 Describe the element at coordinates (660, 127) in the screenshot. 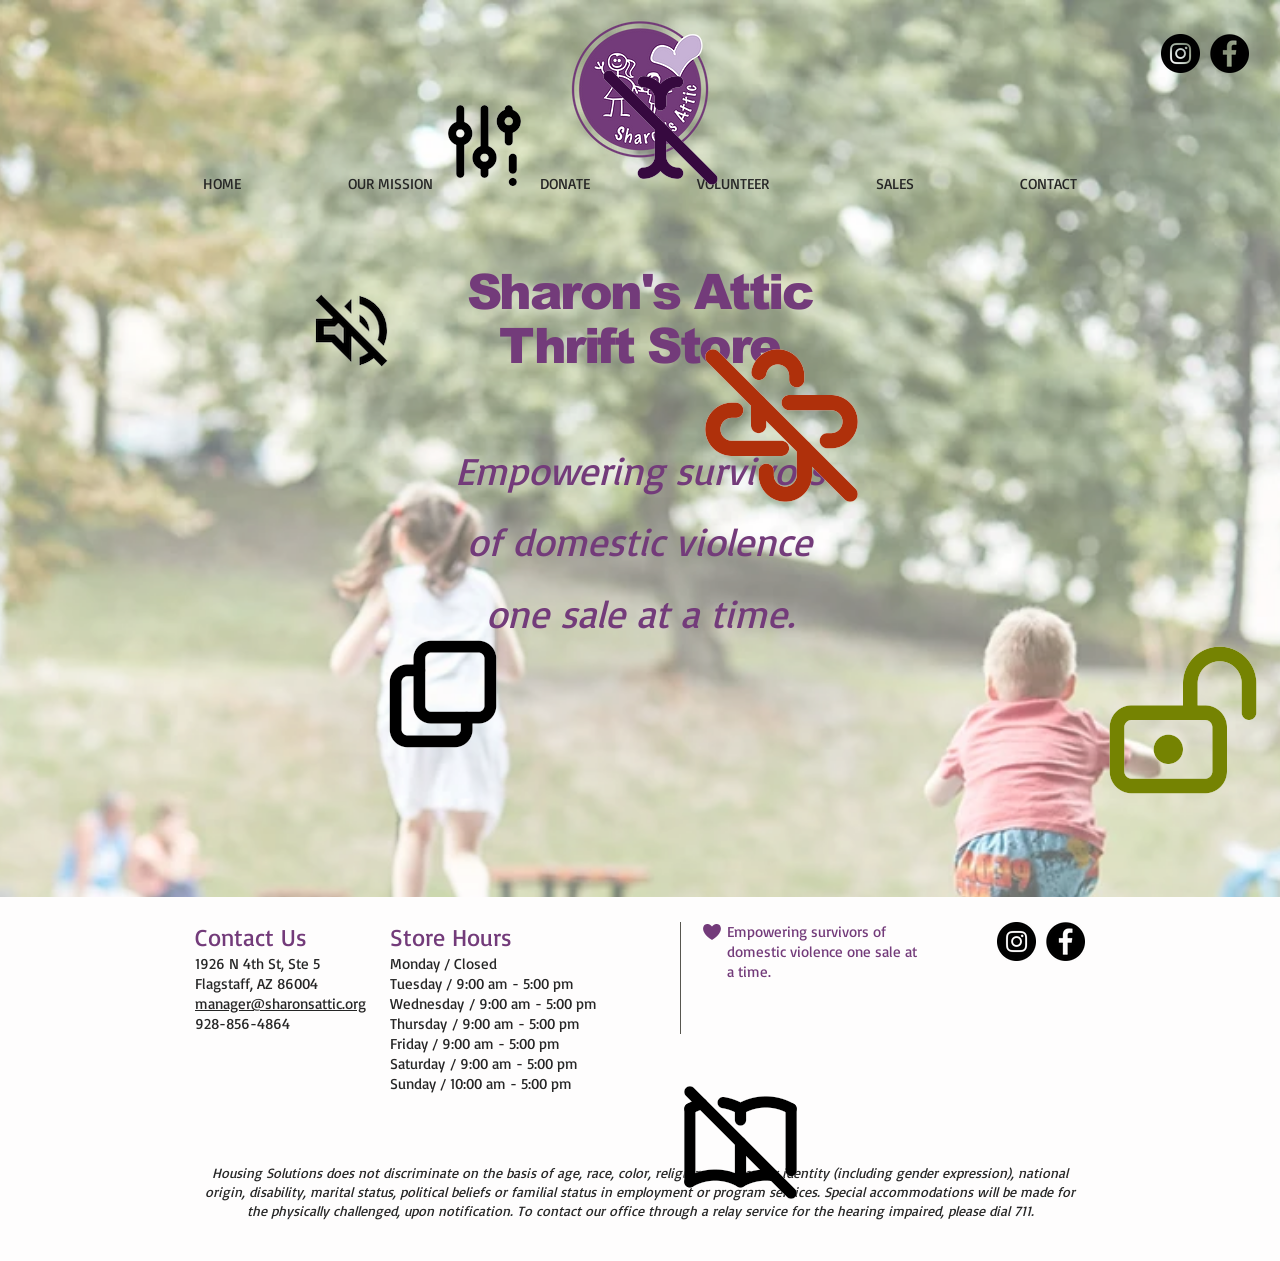

I see `cursor tracking disabled` at that location.